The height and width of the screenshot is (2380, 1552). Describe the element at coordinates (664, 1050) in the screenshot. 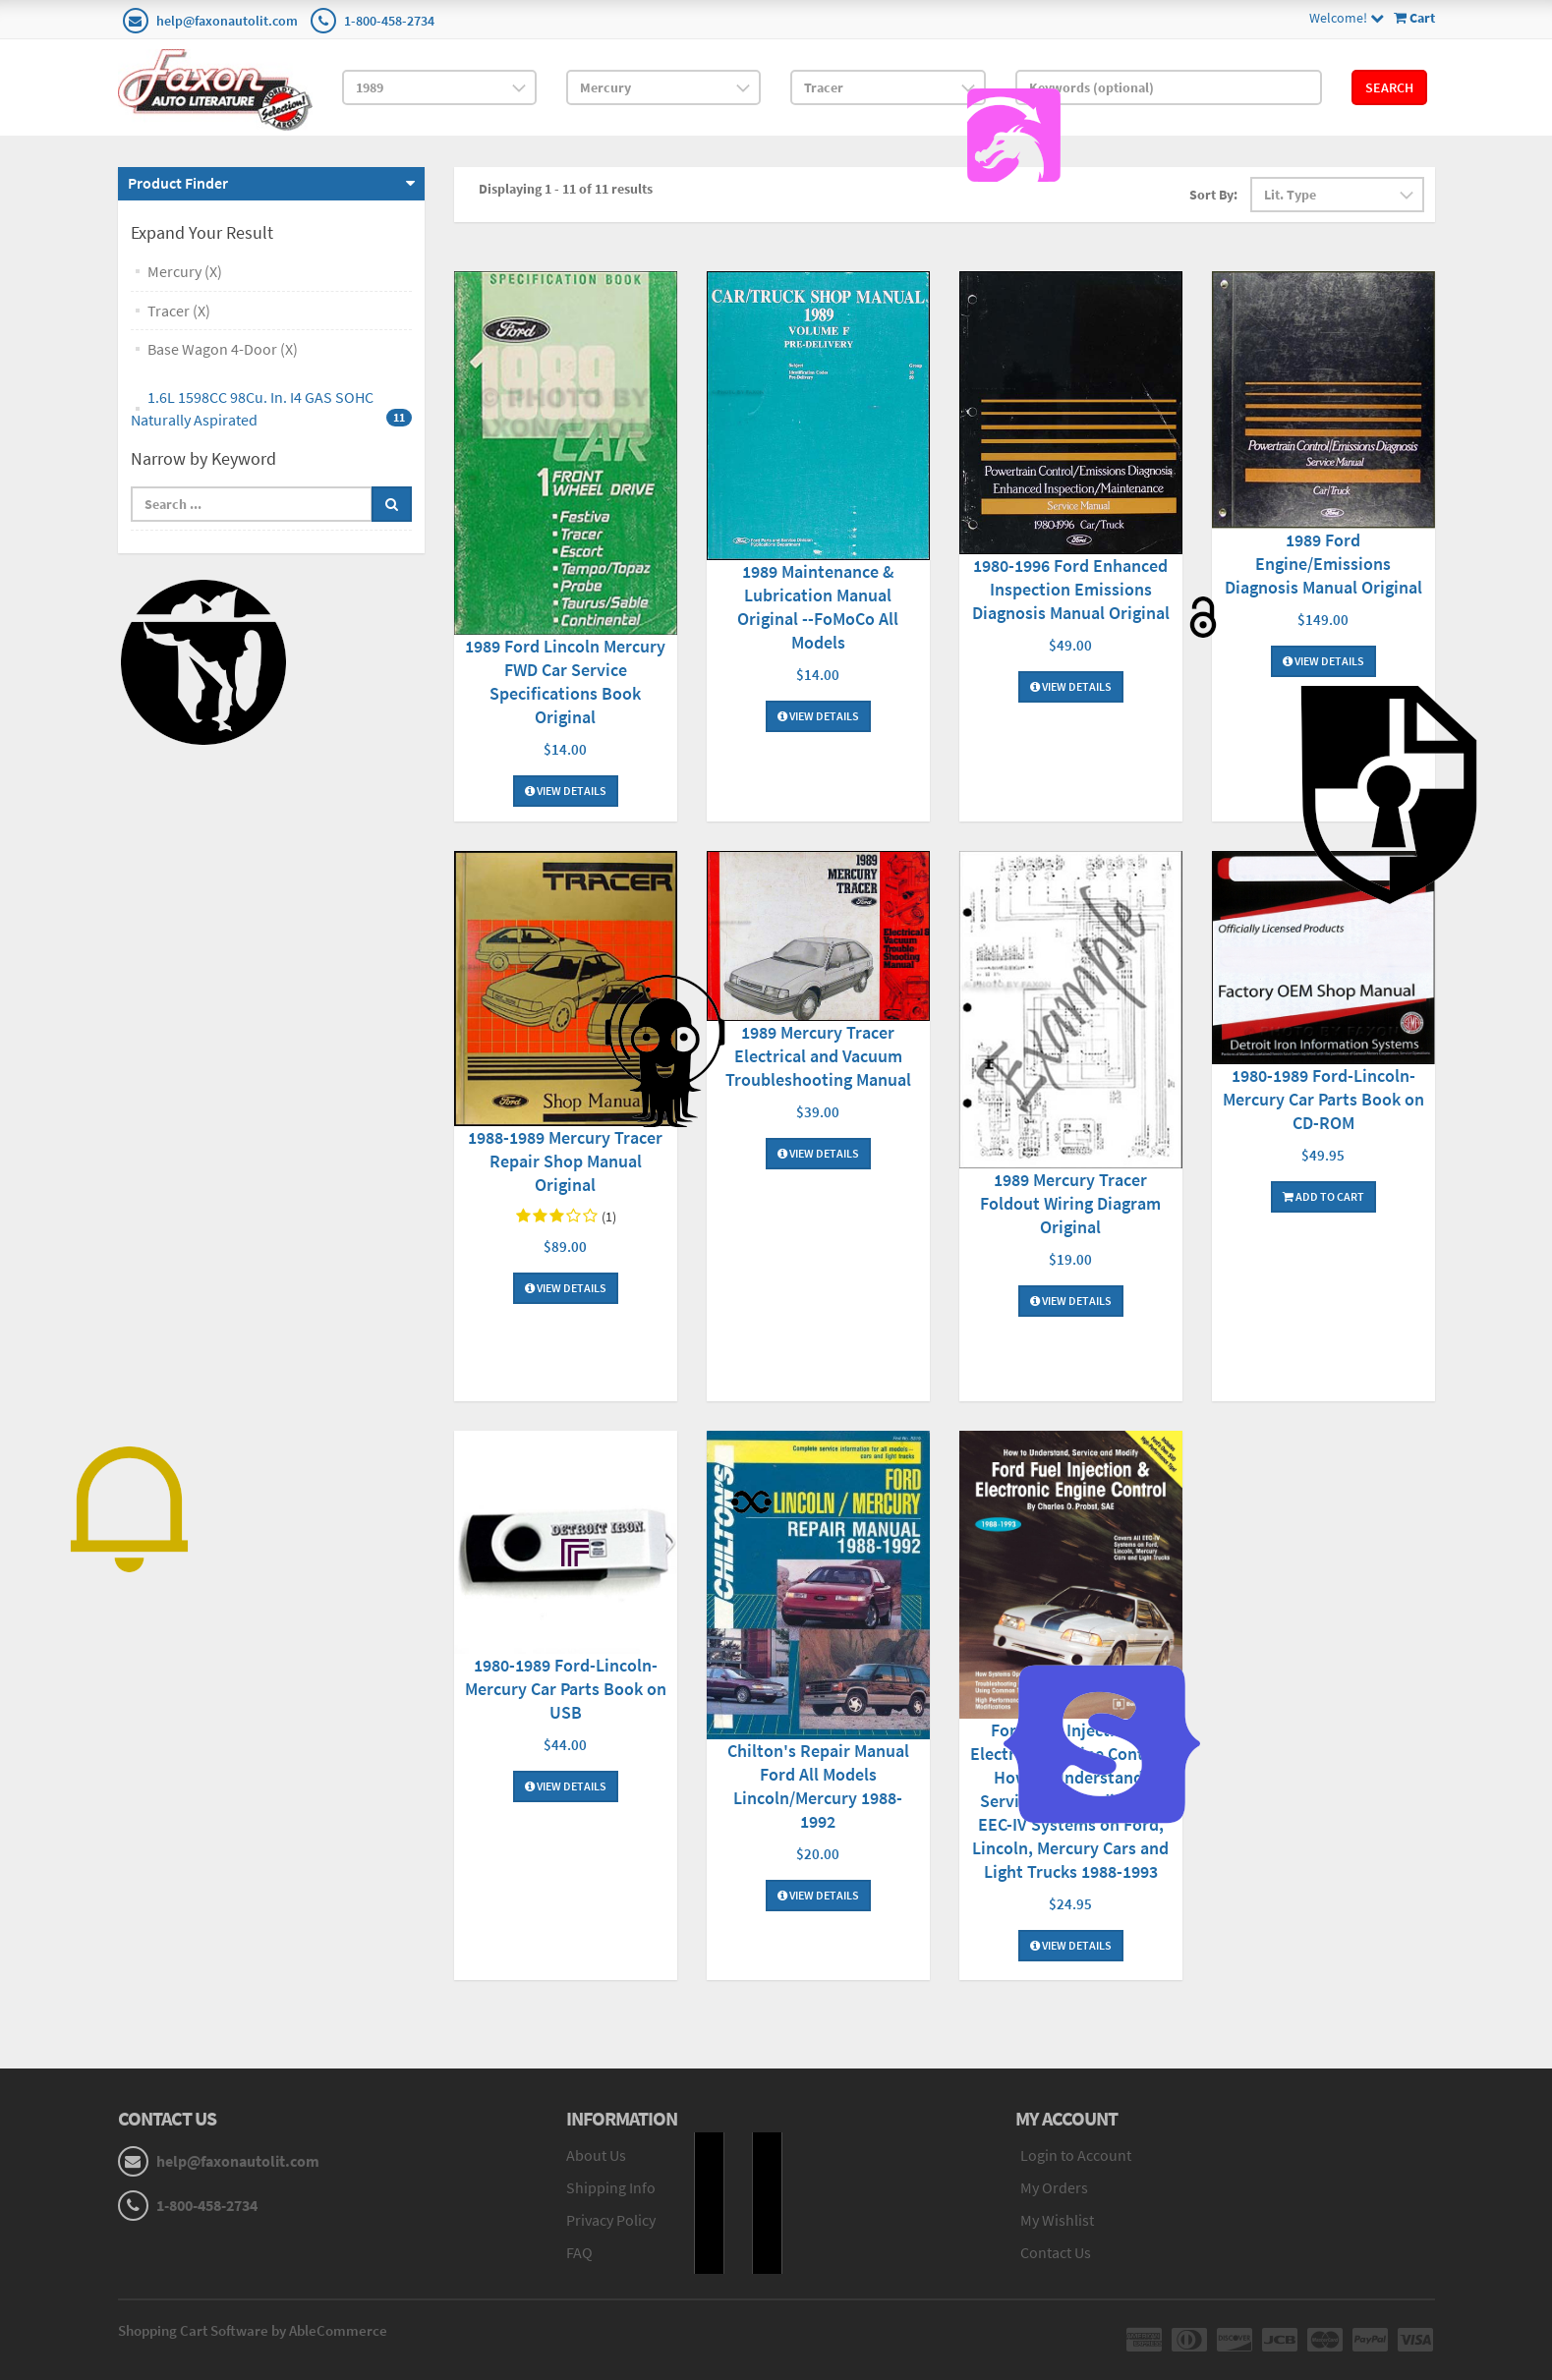

I see `argo cd logo - a gitops continuous delivery tool` at that location.